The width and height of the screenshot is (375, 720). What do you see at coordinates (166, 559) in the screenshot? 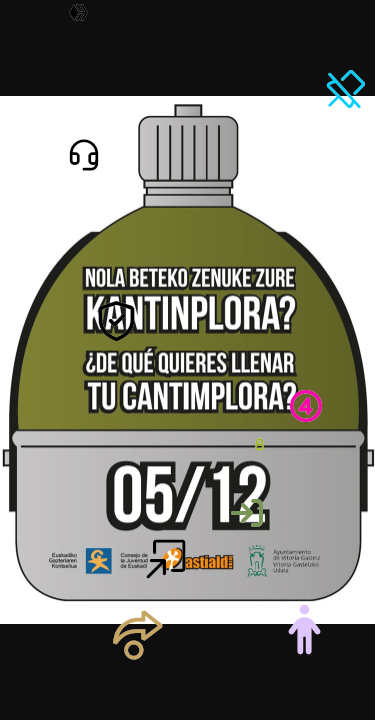
I see `open content in a new window` at bounding box center [166, 559].